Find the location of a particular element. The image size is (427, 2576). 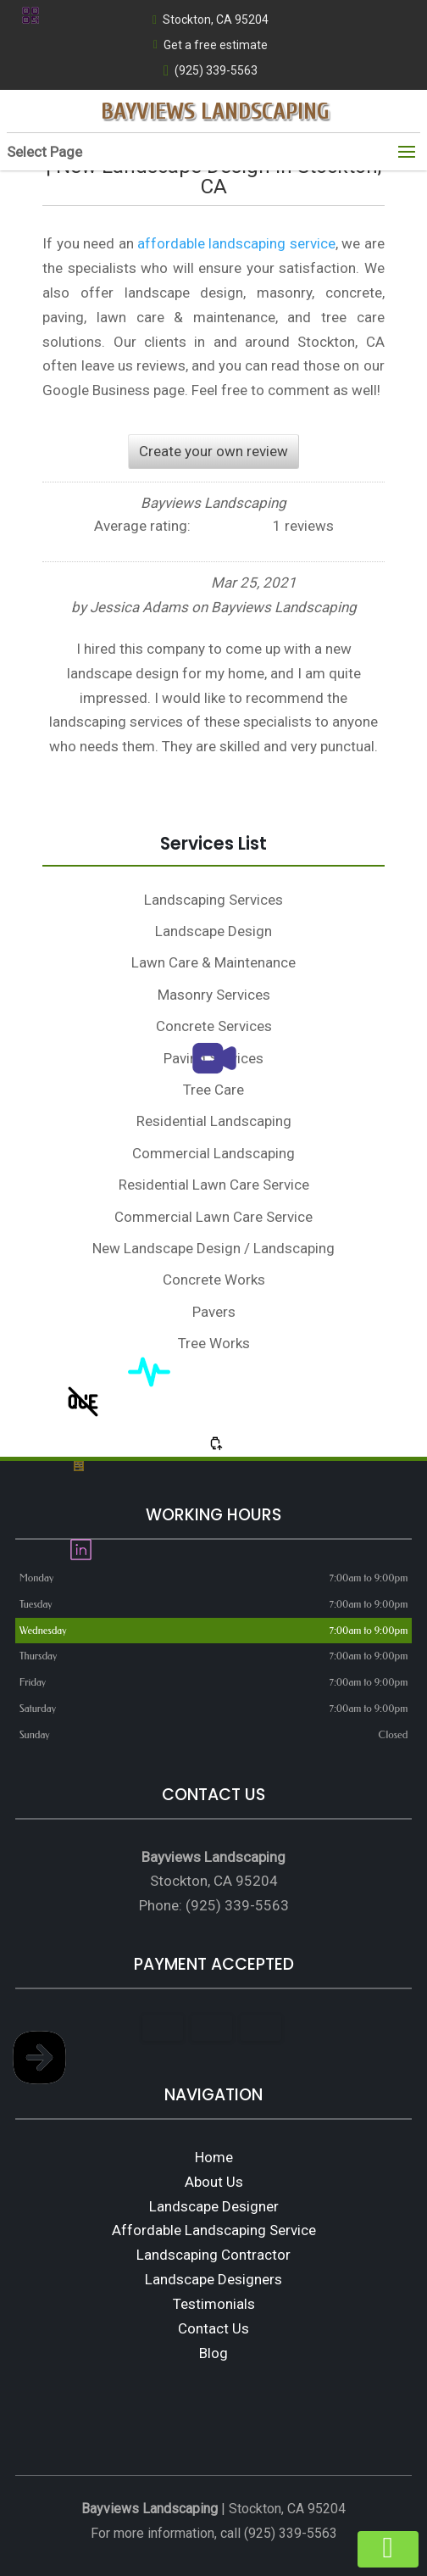

disable HTTP request queue is located at coordinates (83, 1402).